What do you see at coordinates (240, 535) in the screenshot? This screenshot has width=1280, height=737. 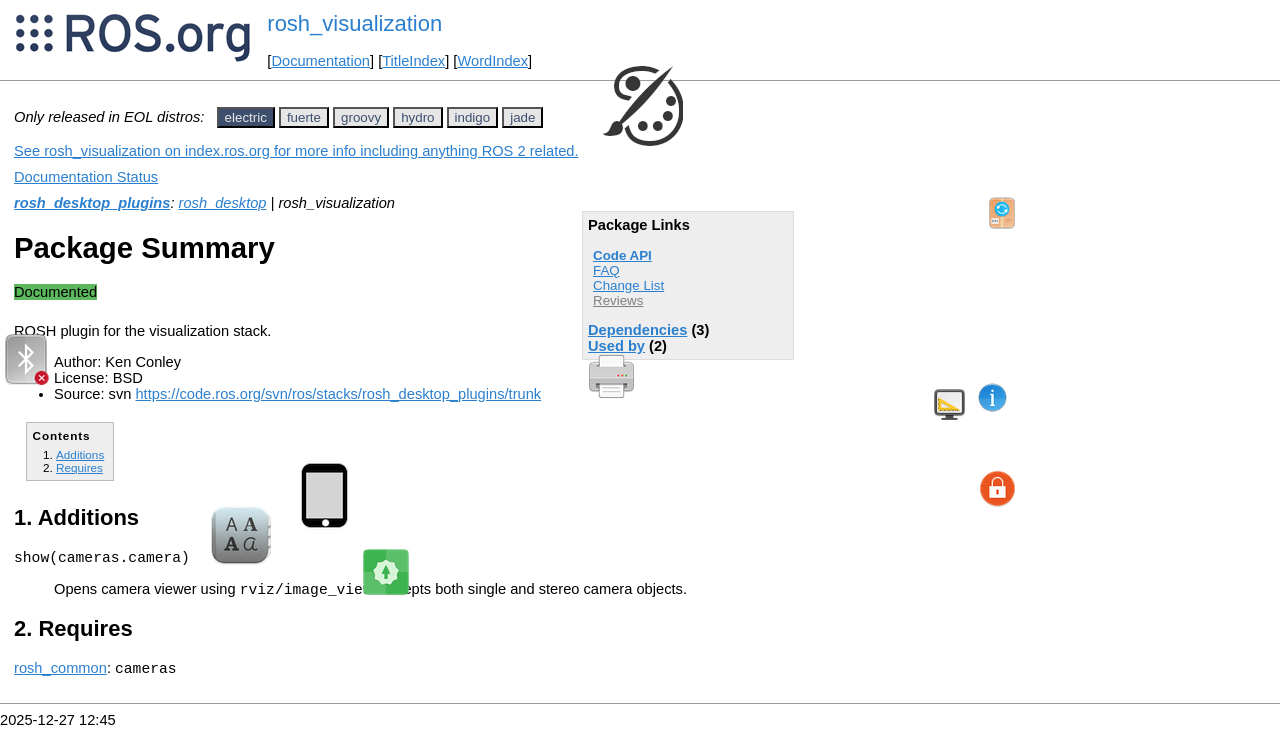 I see `open font book to manage installed fonts` at bounding box center [240, 535].